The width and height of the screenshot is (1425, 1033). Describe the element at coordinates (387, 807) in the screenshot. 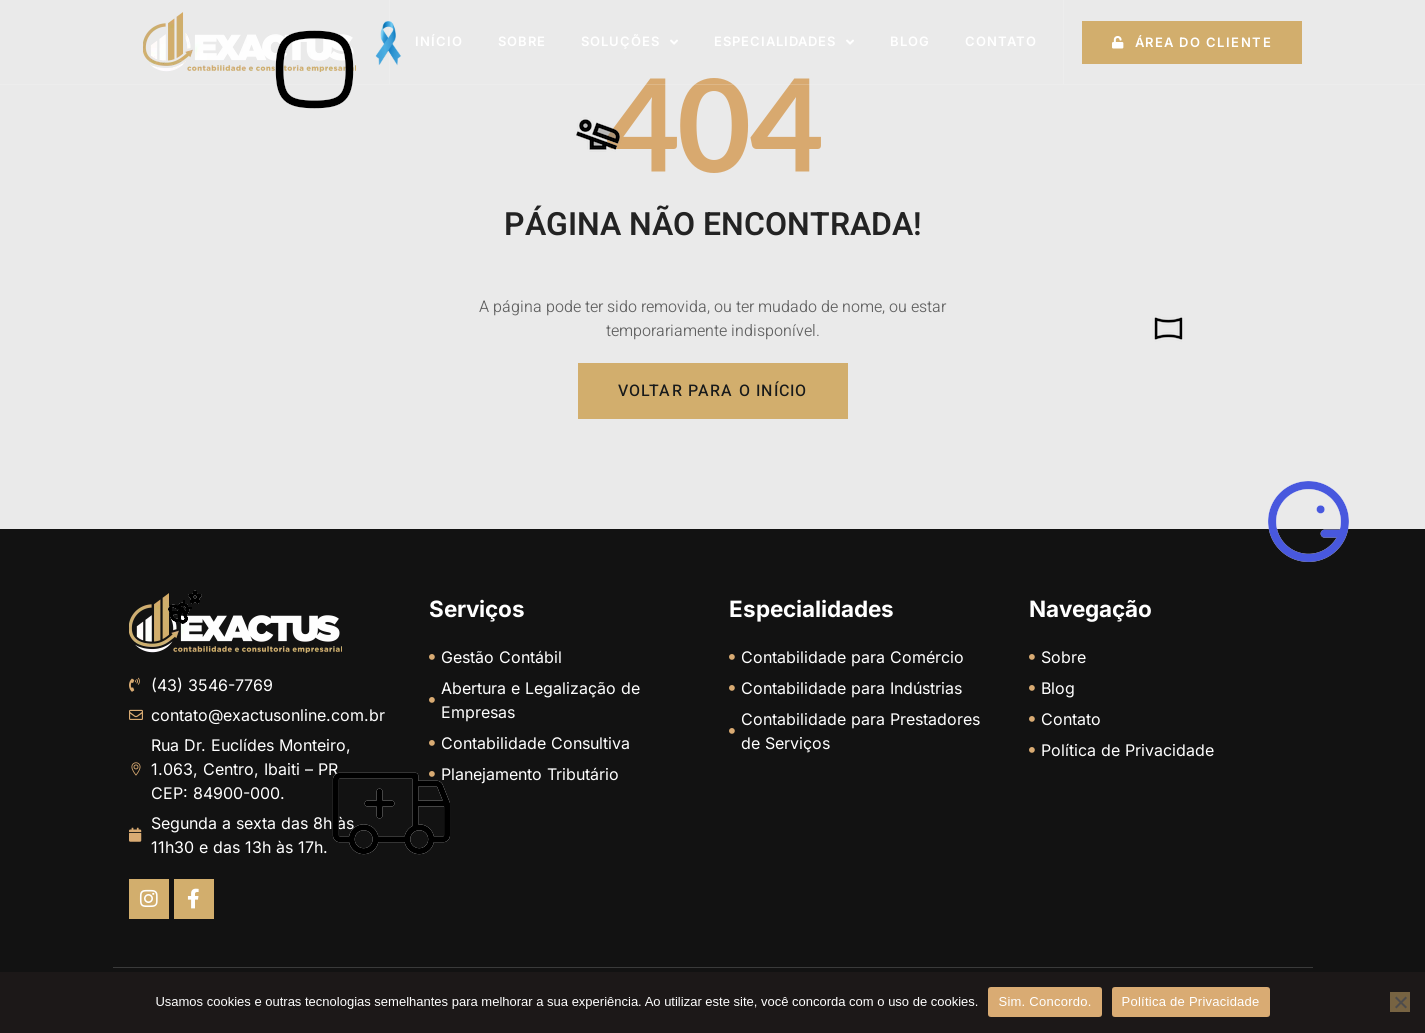

I see `access emergency medical services` at that location.